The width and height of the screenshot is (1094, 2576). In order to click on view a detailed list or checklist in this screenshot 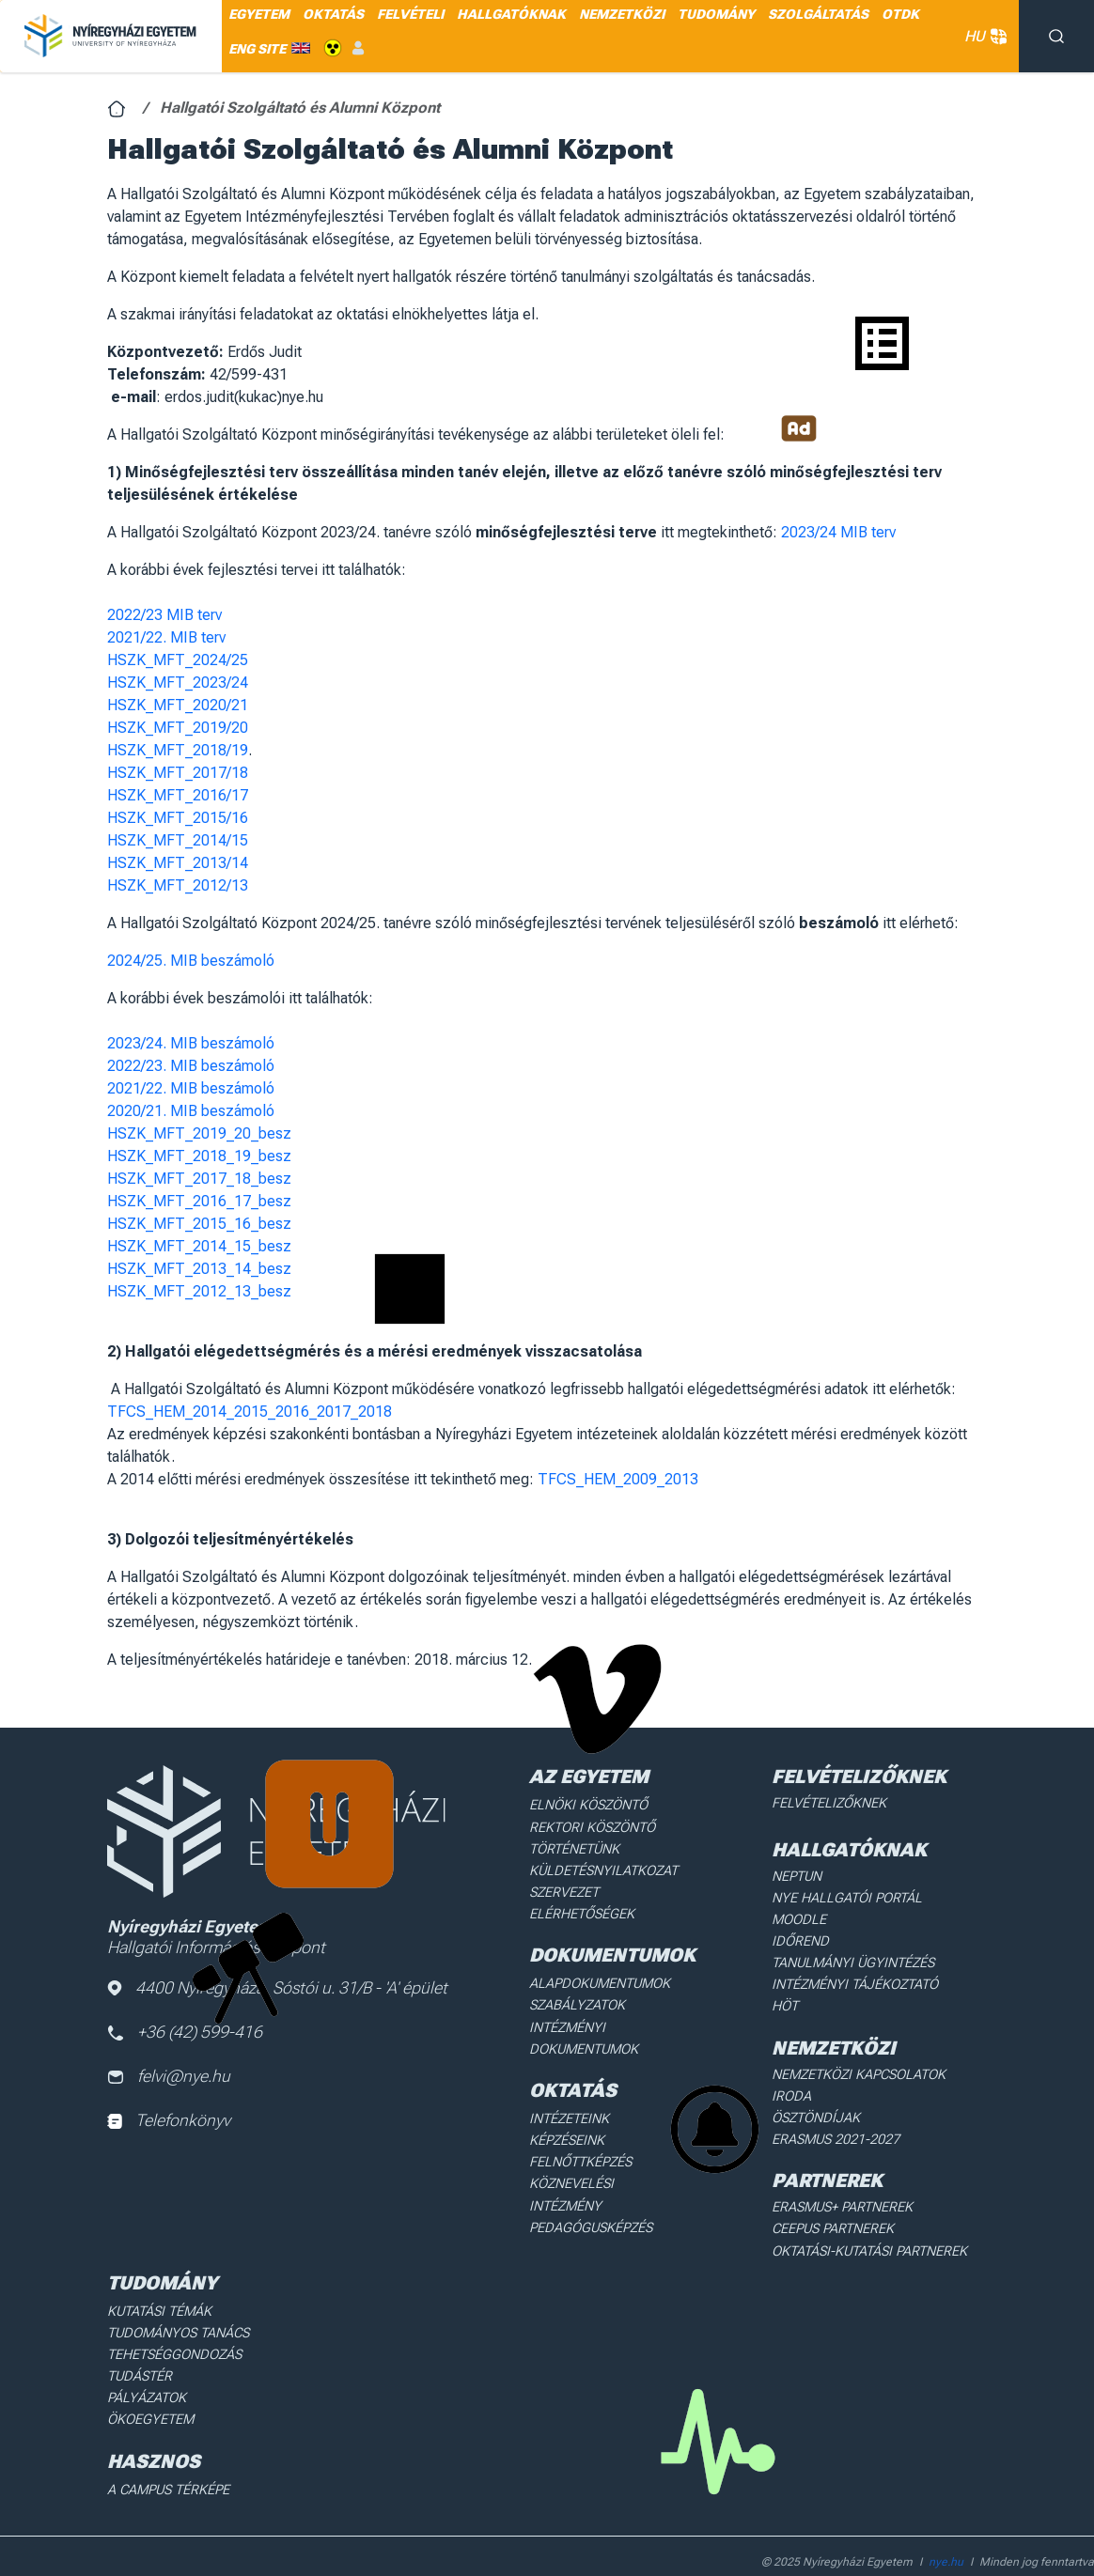, I will do `click(882, 343)`.